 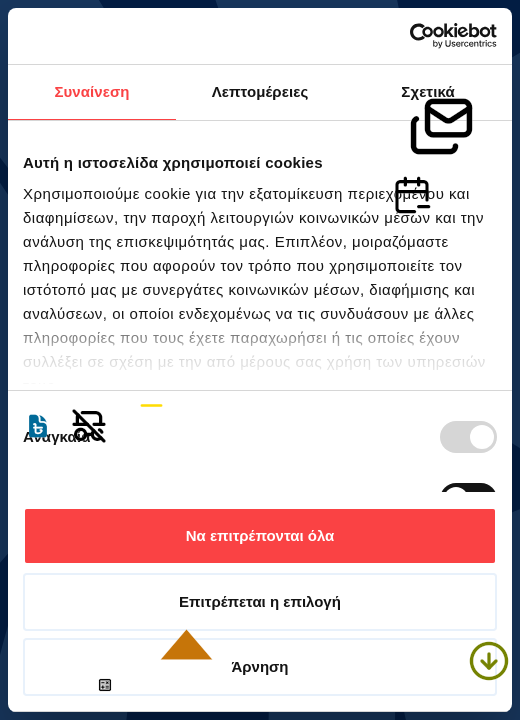 I want to click on collapse an expanded section or menu, so click(x=186, y=644).